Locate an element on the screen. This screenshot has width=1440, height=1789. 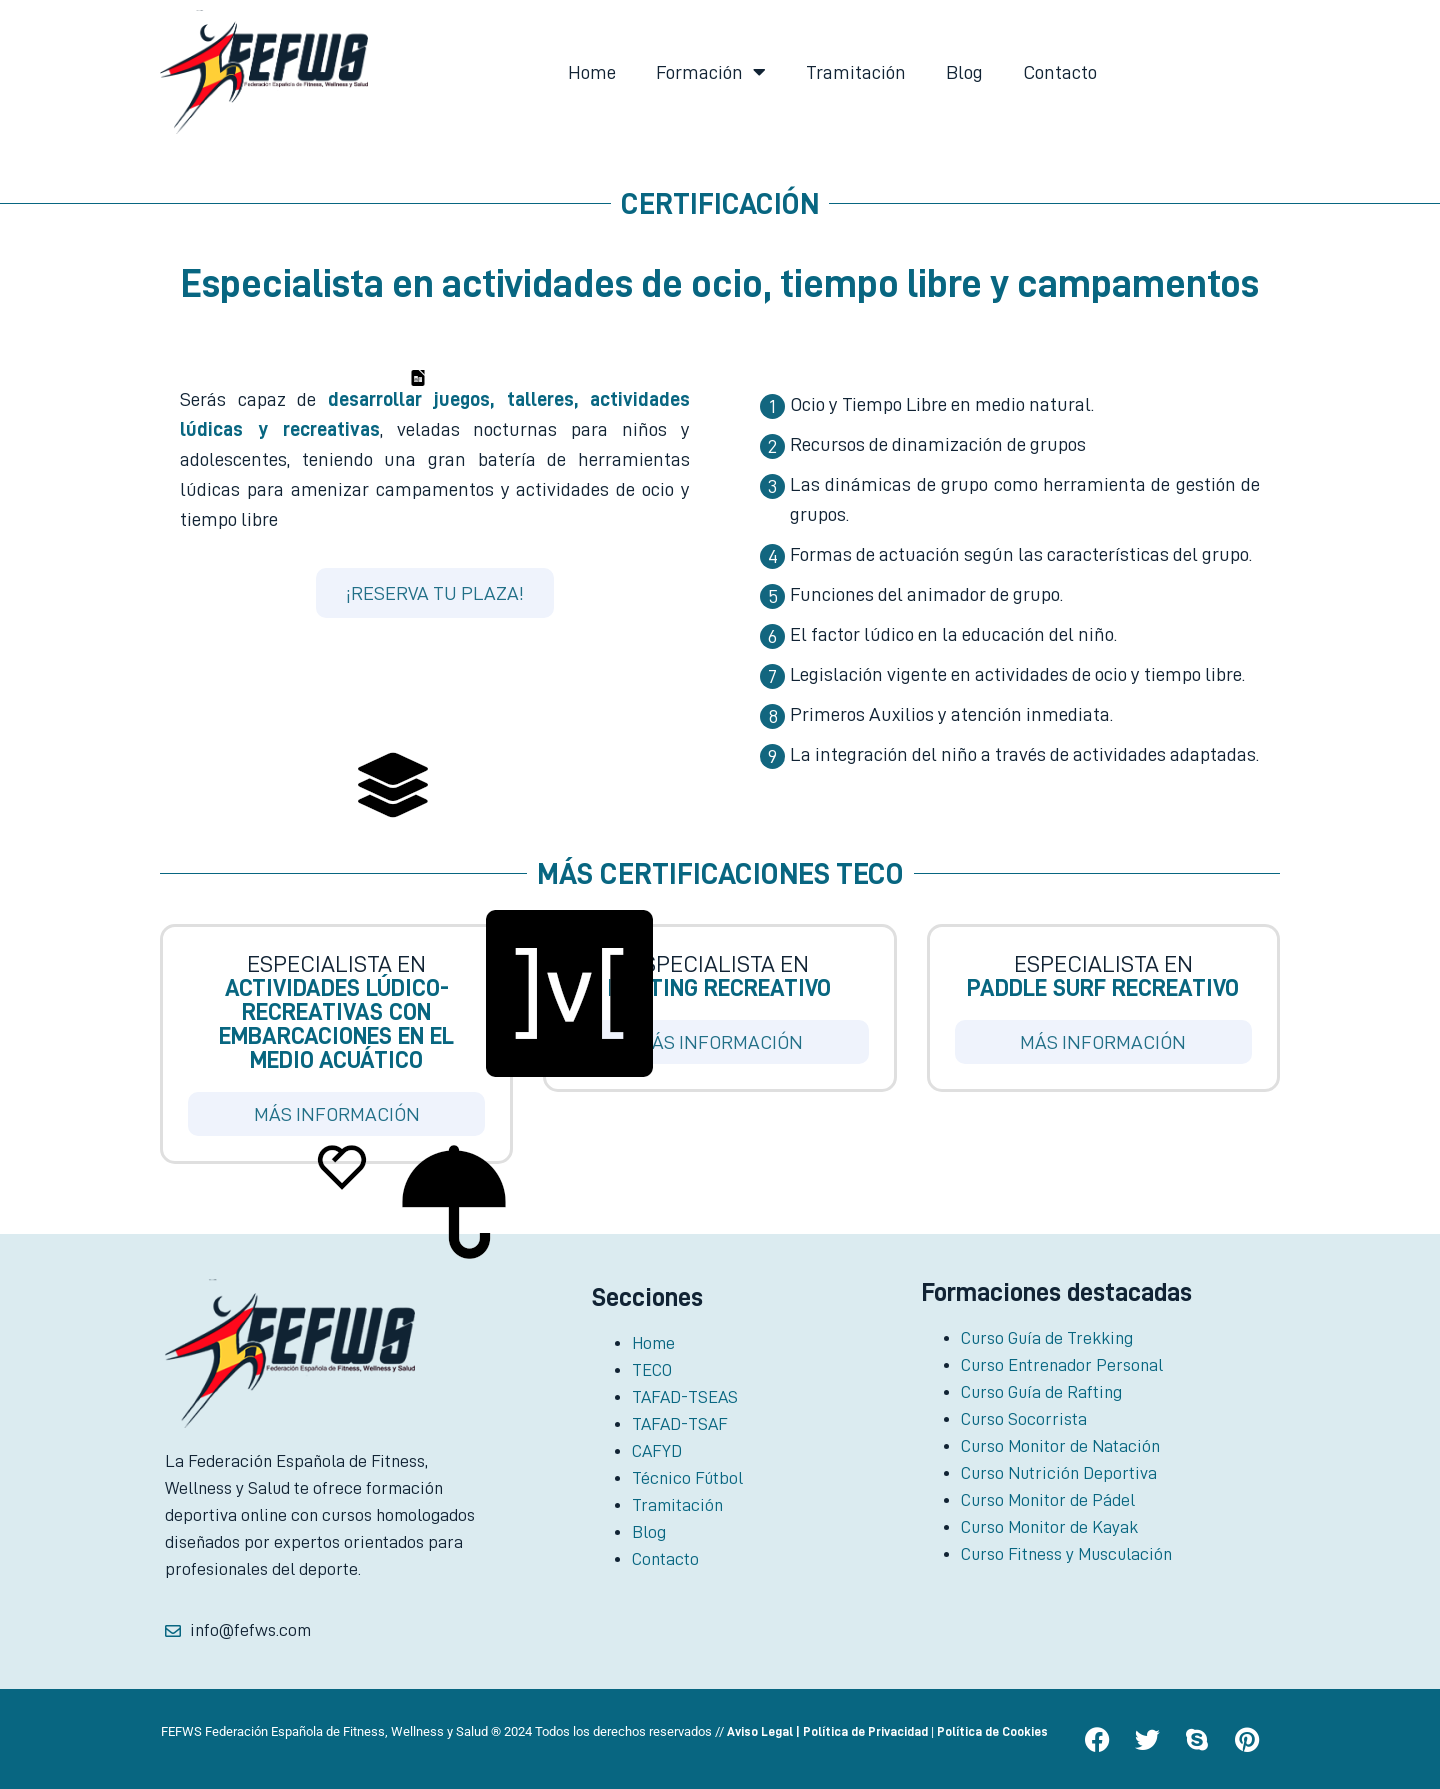
MobX state management library logo is located at coordinates (569, 993).